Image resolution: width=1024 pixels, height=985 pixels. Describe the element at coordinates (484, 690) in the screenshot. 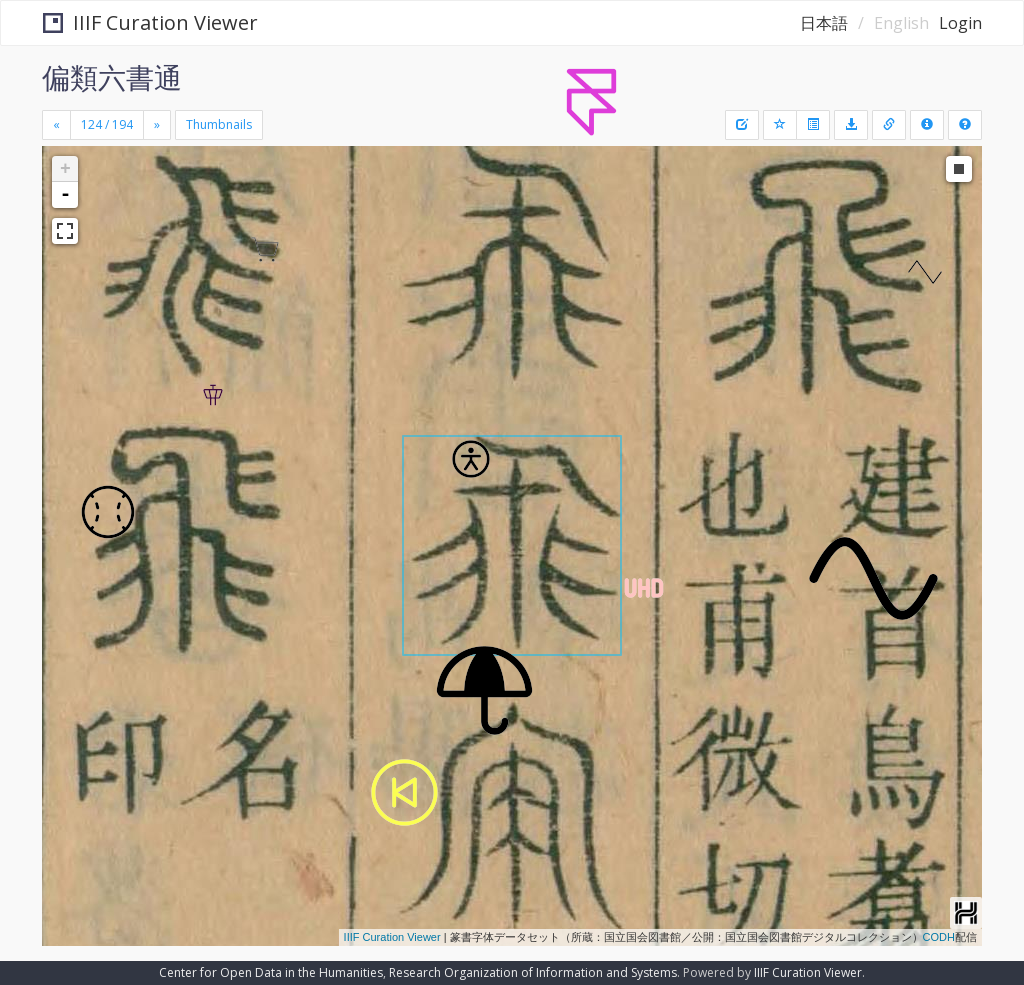

I see `view weather protection or rain forecast` at that location.